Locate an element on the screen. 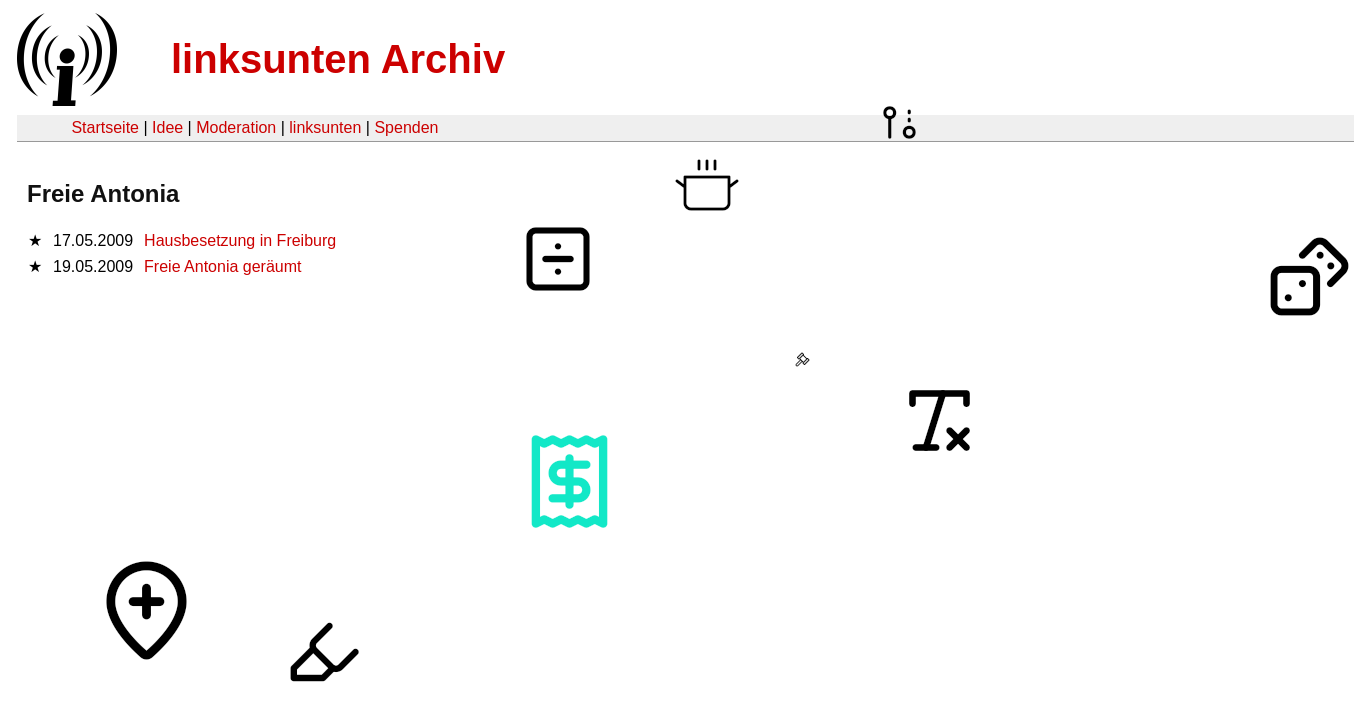  clear text formatting is located at coordinates (939, 420).